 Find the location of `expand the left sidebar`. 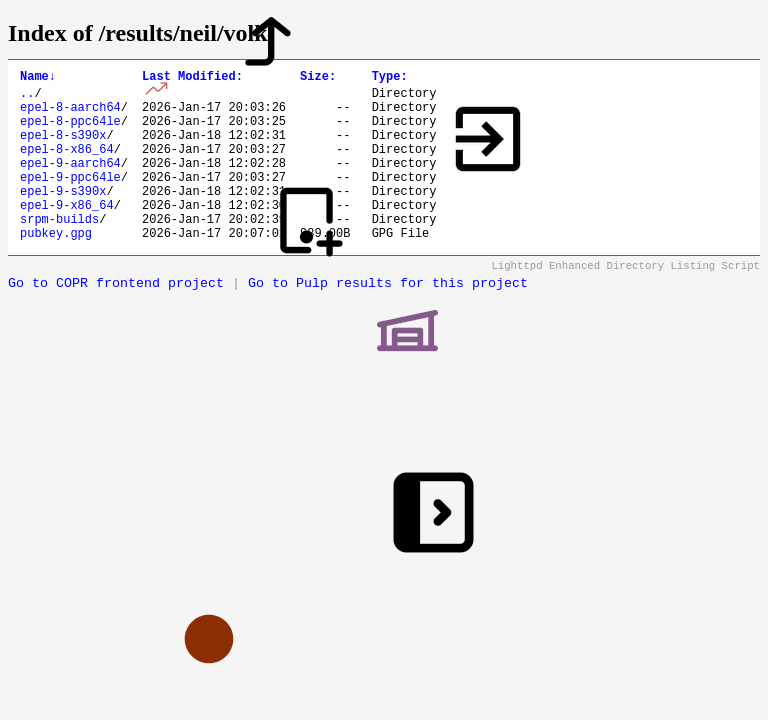

expand the left sidebar is located at coordinates (433, 512).